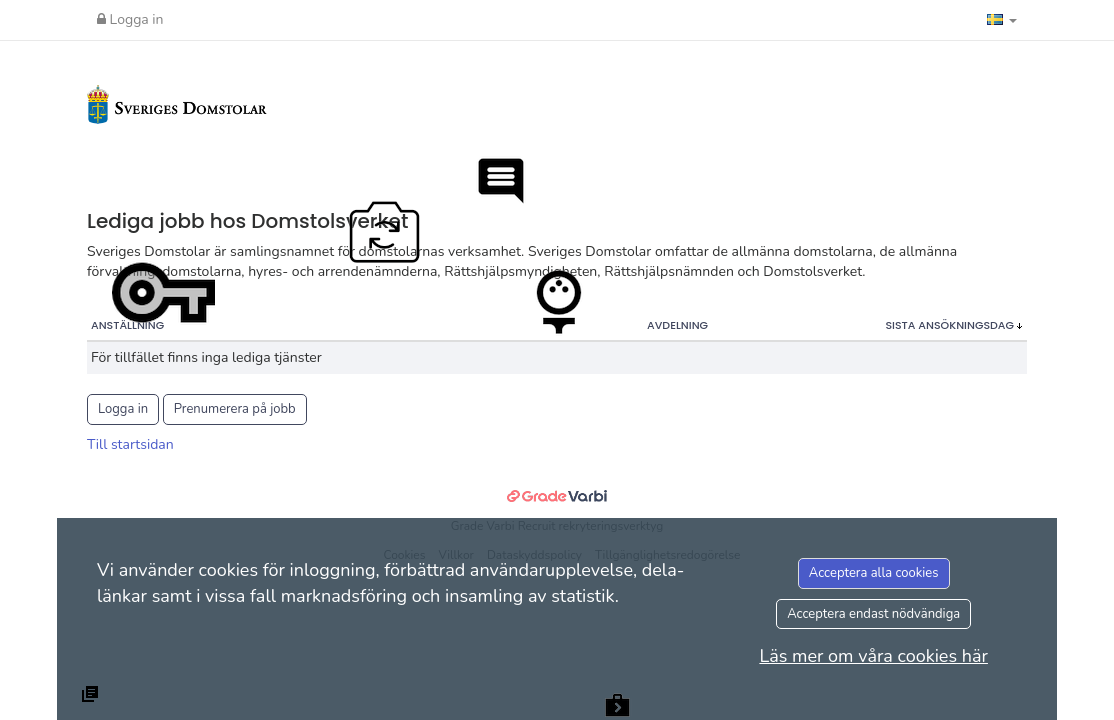 The height and width of the screenshot is (720, 1114). Describe the element at coordinates (163, 292) in the screenshot. I see `access VPN or secure connection settings` at that location.